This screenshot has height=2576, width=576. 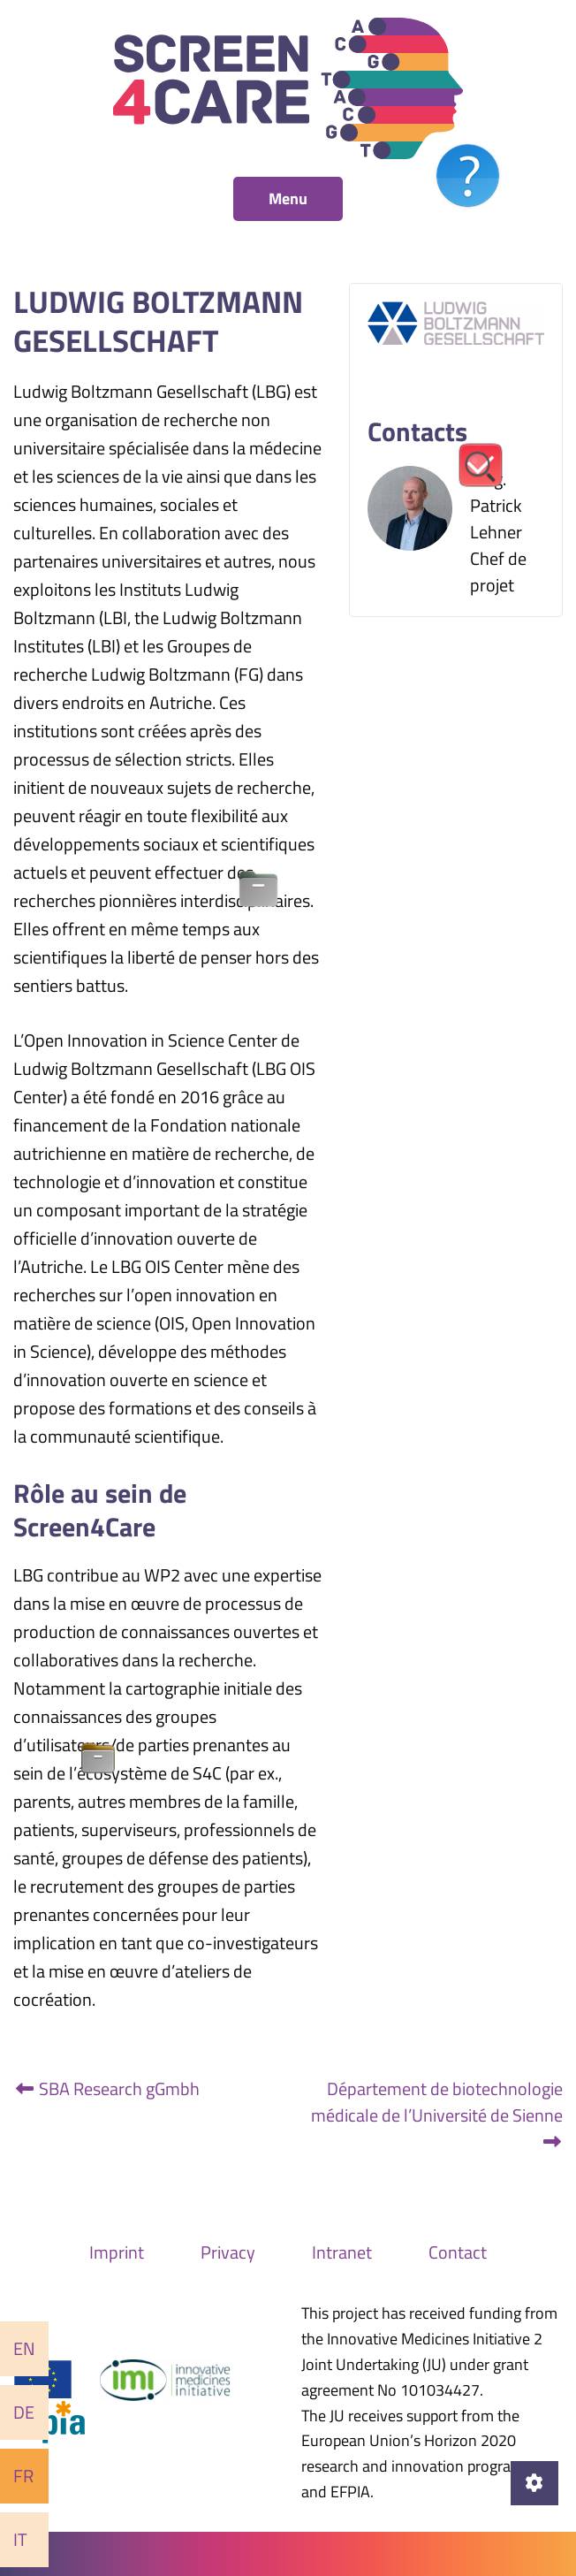 I want to click on open file manager application, so click(x=98, y=1757).